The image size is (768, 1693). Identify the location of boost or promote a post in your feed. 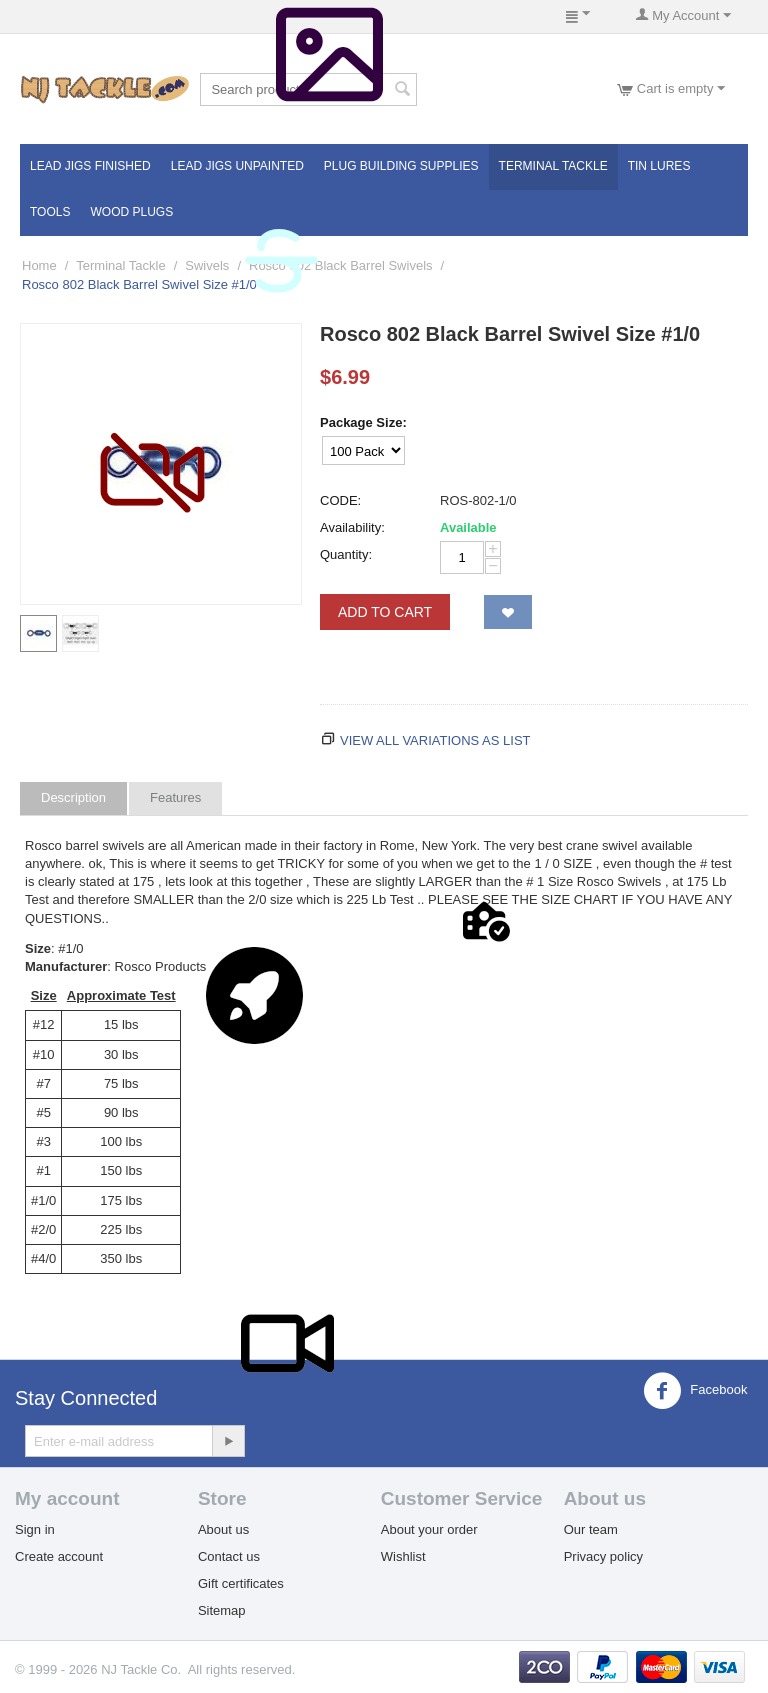
(254, 995).